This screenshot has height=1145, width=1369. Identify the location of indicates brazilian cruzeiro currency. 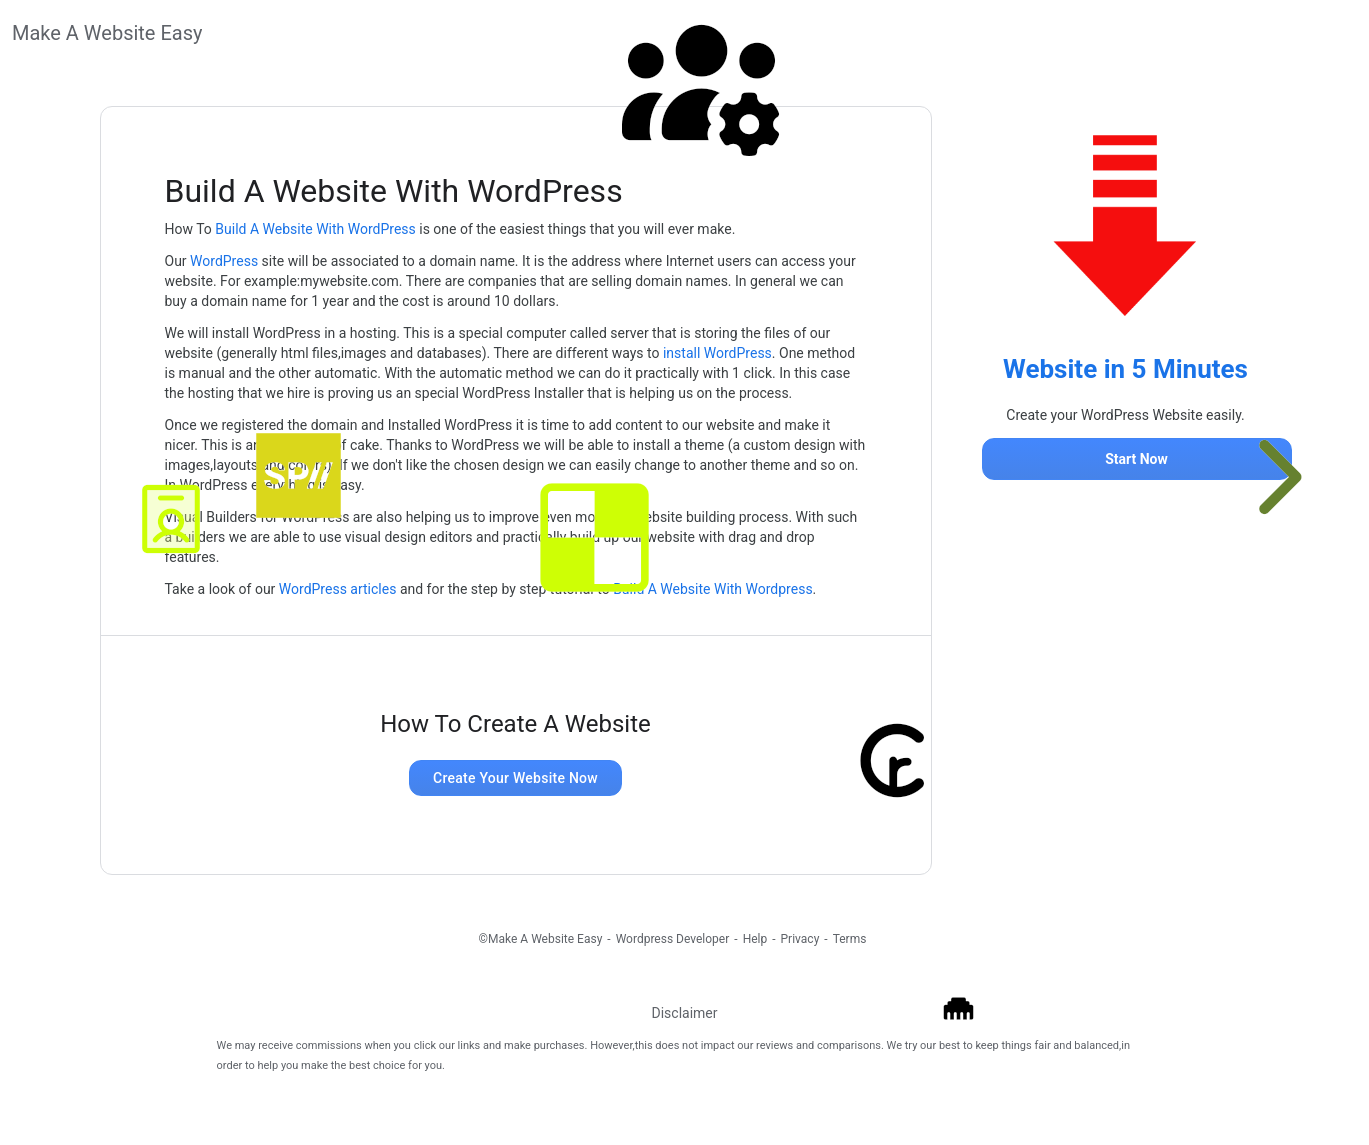
(894, 760).